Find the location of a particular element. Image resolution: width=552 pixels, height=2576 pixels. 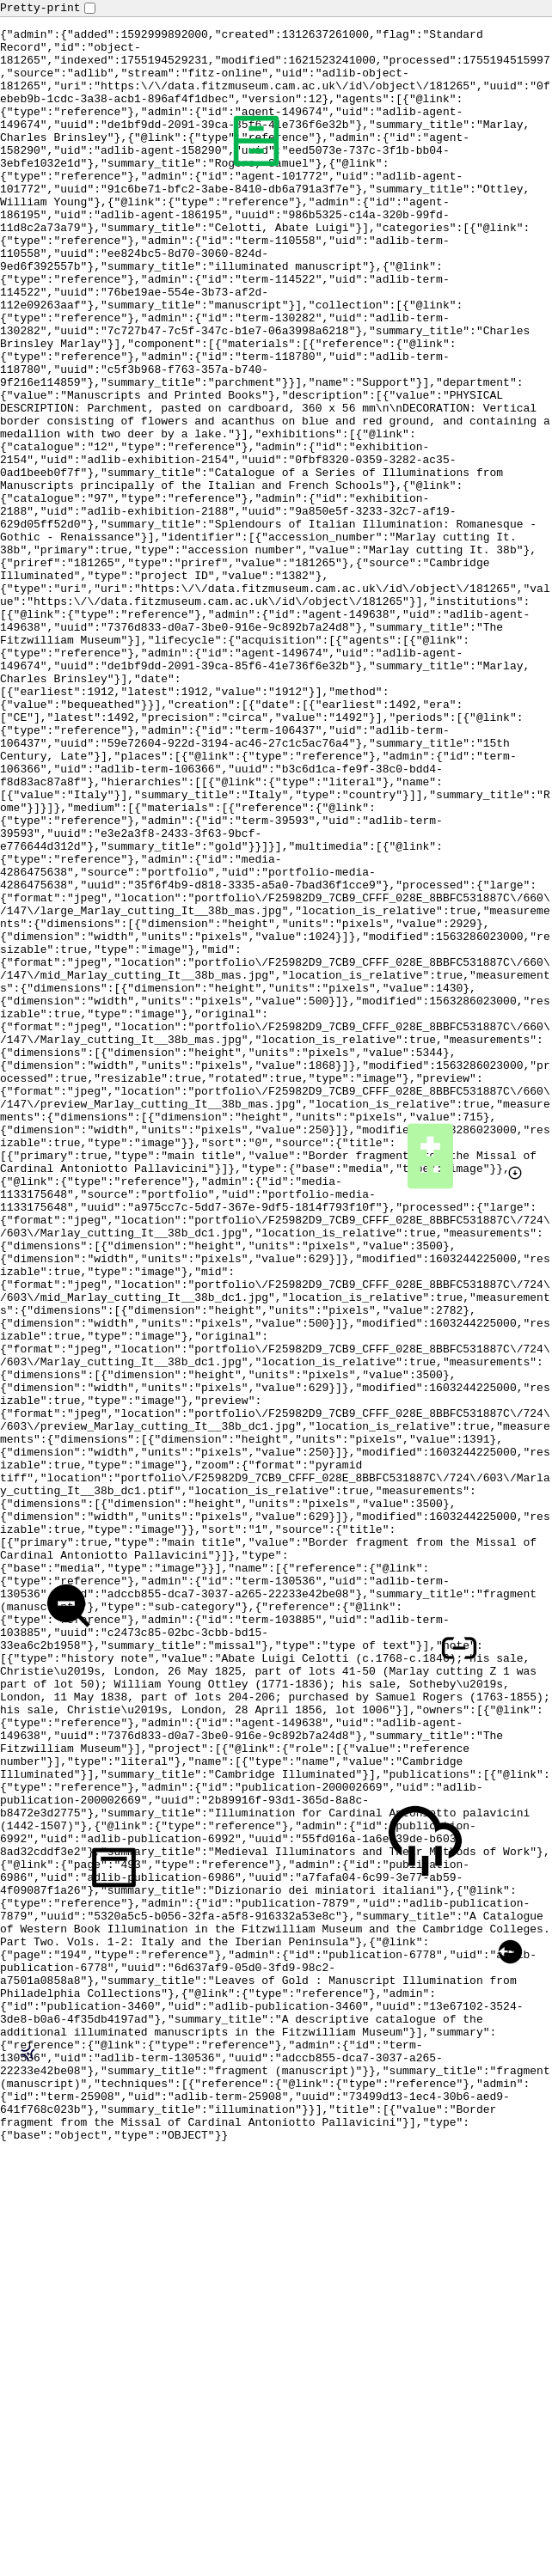

download a file or content is located at coordinates (515, 1173).